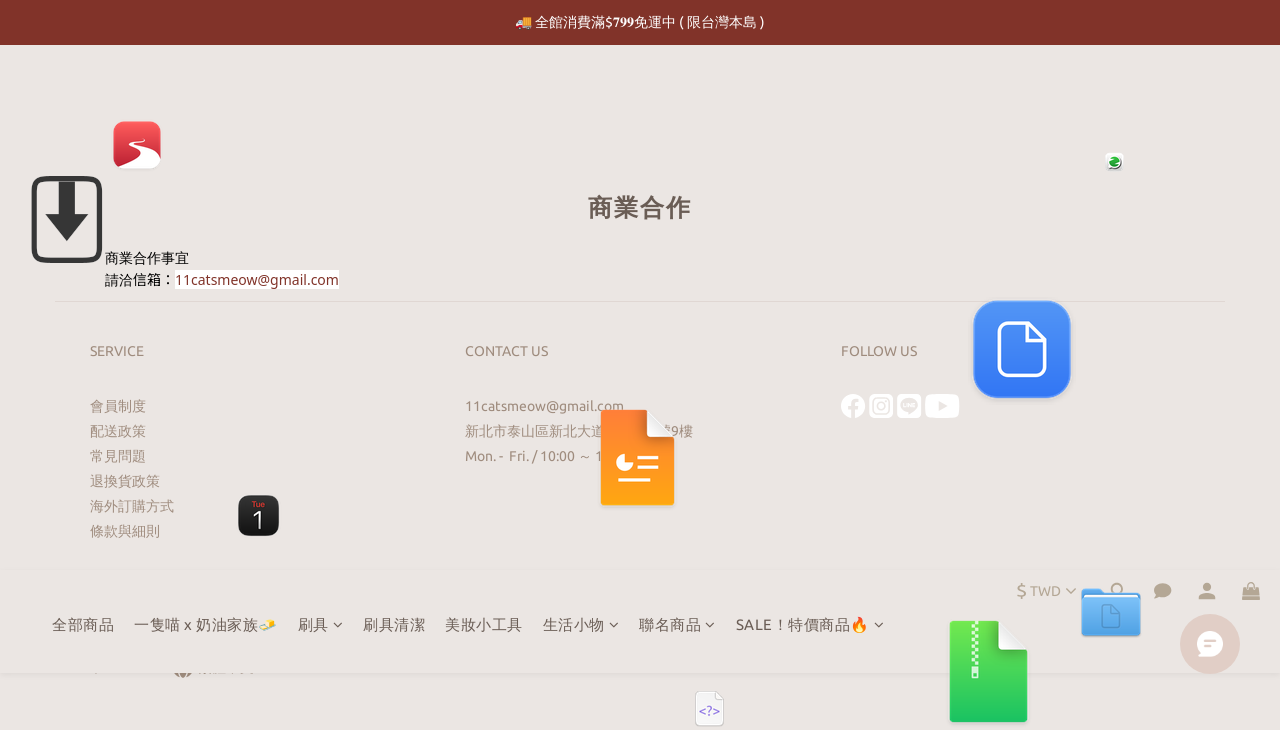 The width and height of the screenshot is (1280, 730). I want to click on download a file or application, so click(69, 219).